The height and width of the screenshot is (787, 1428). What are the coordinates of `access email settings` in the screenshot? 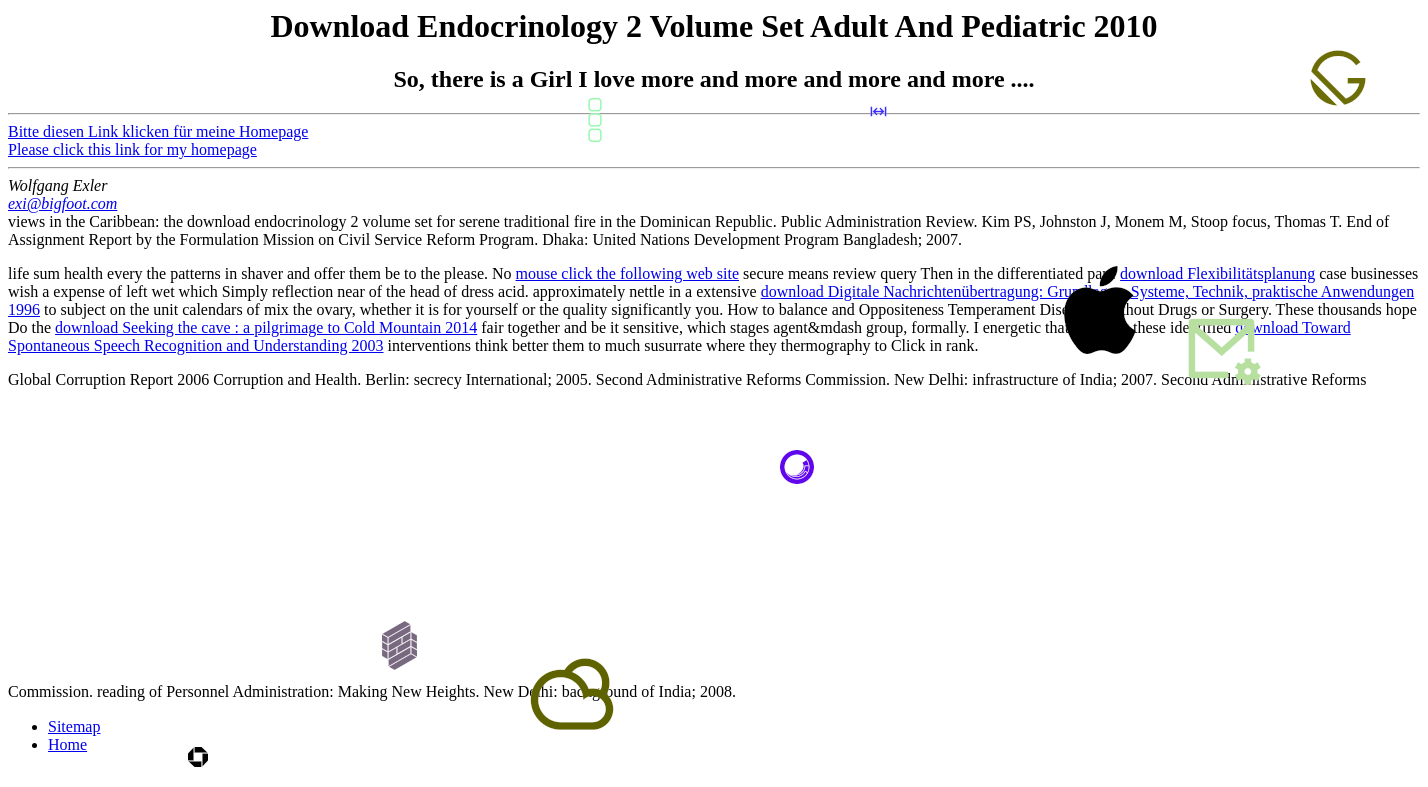 It's located at (1221, 348).